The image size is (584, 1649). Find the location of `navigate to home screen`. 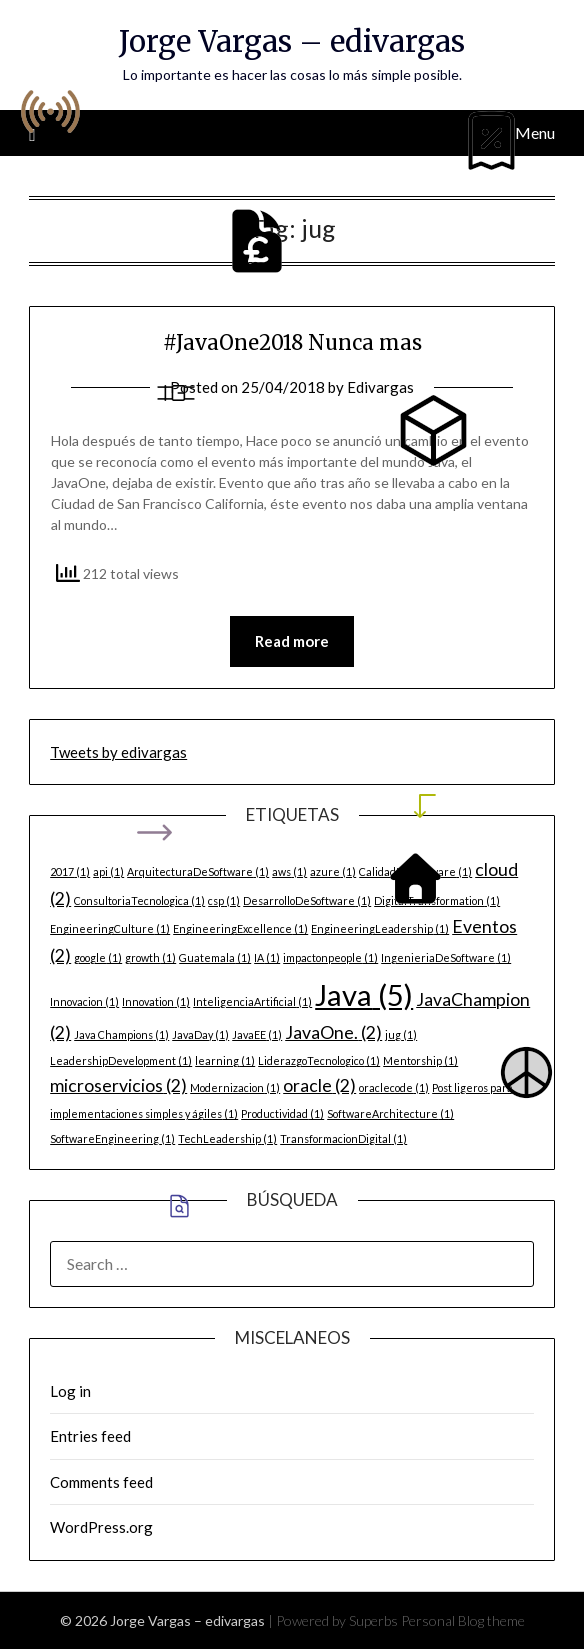

navigate to home screen is located at coordinates (415, 878).